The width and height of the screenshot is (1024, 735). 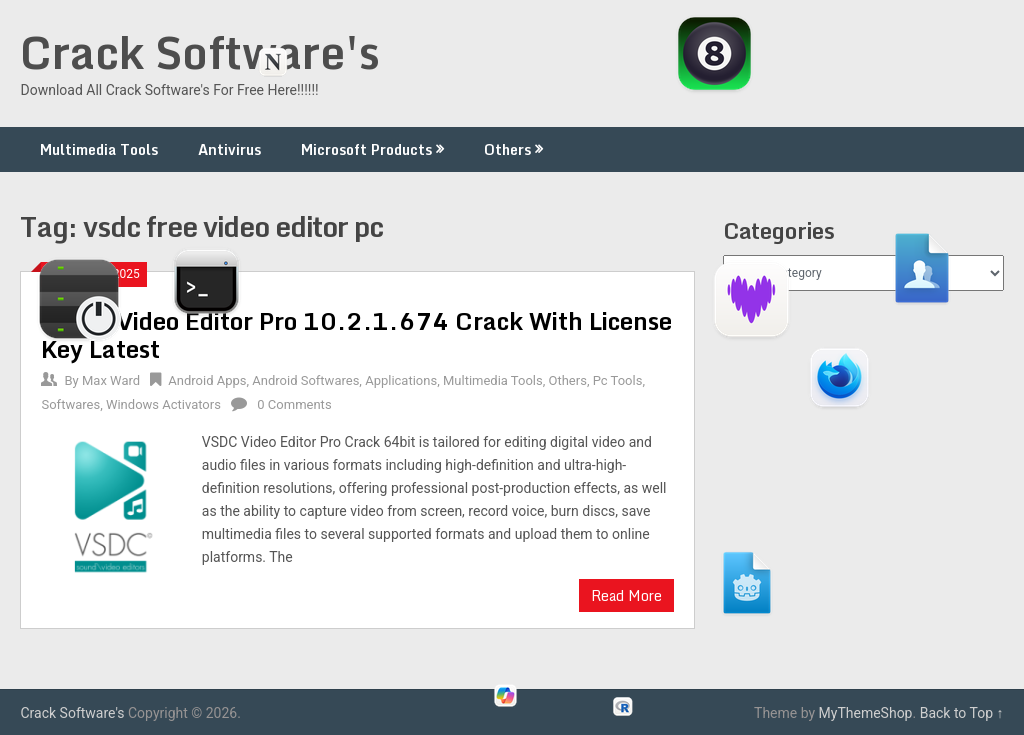 What do you see at coordinates (839, 377) in the screenshot?
I see `open Firefox Developer Edition browser` at bounding box center [839, 377].